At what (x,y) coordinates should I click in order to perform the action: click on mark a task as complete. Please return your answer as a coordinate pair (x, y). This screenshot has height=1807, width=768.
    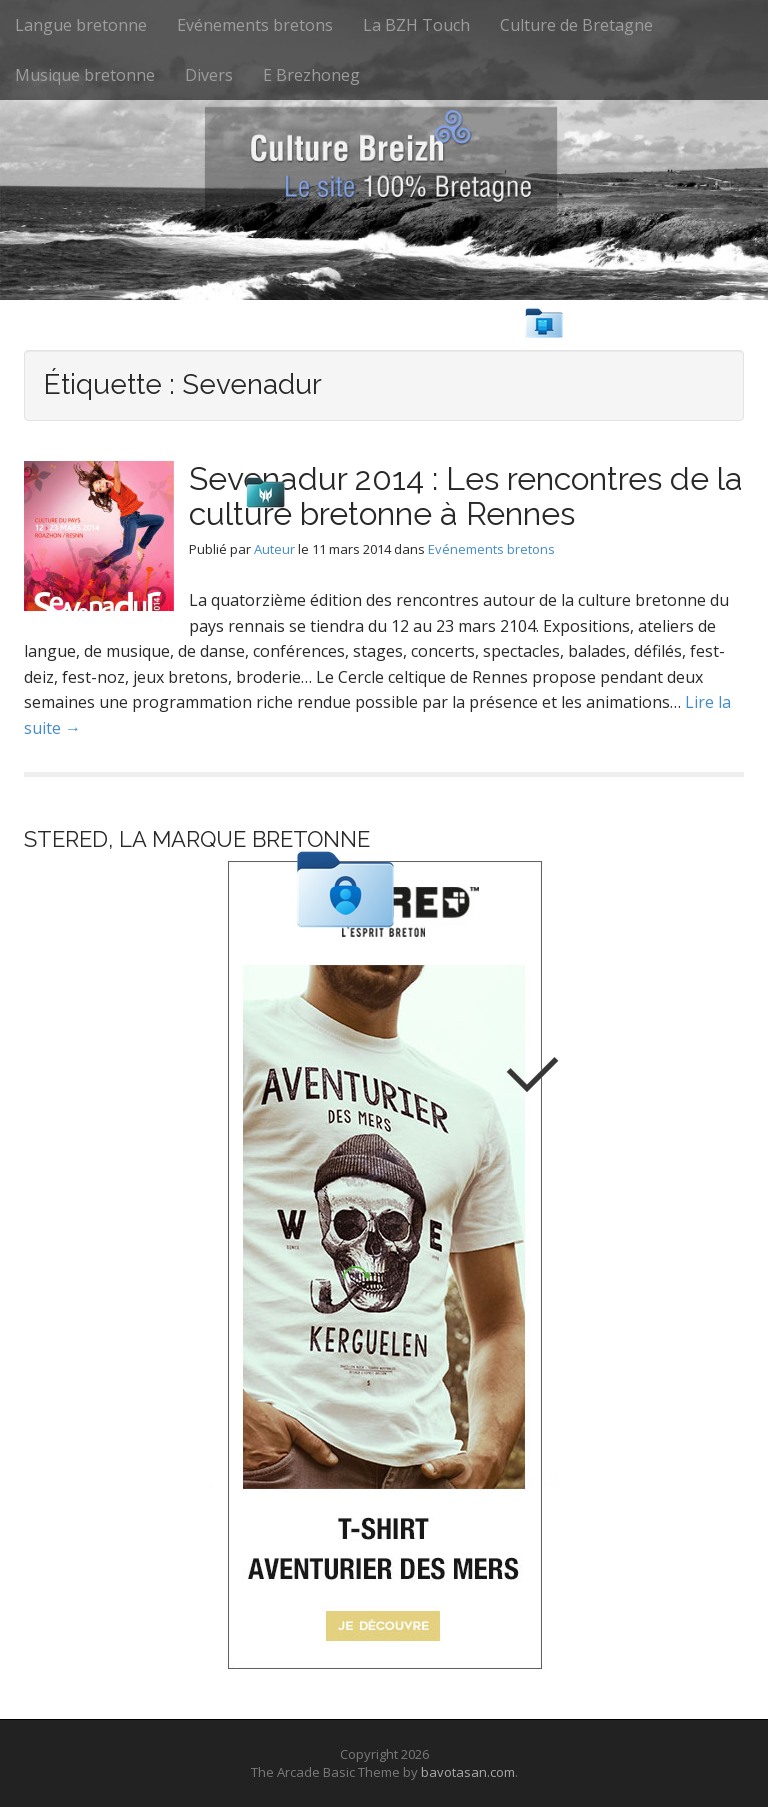
    Looking at the image, I should click on (532, 1075).